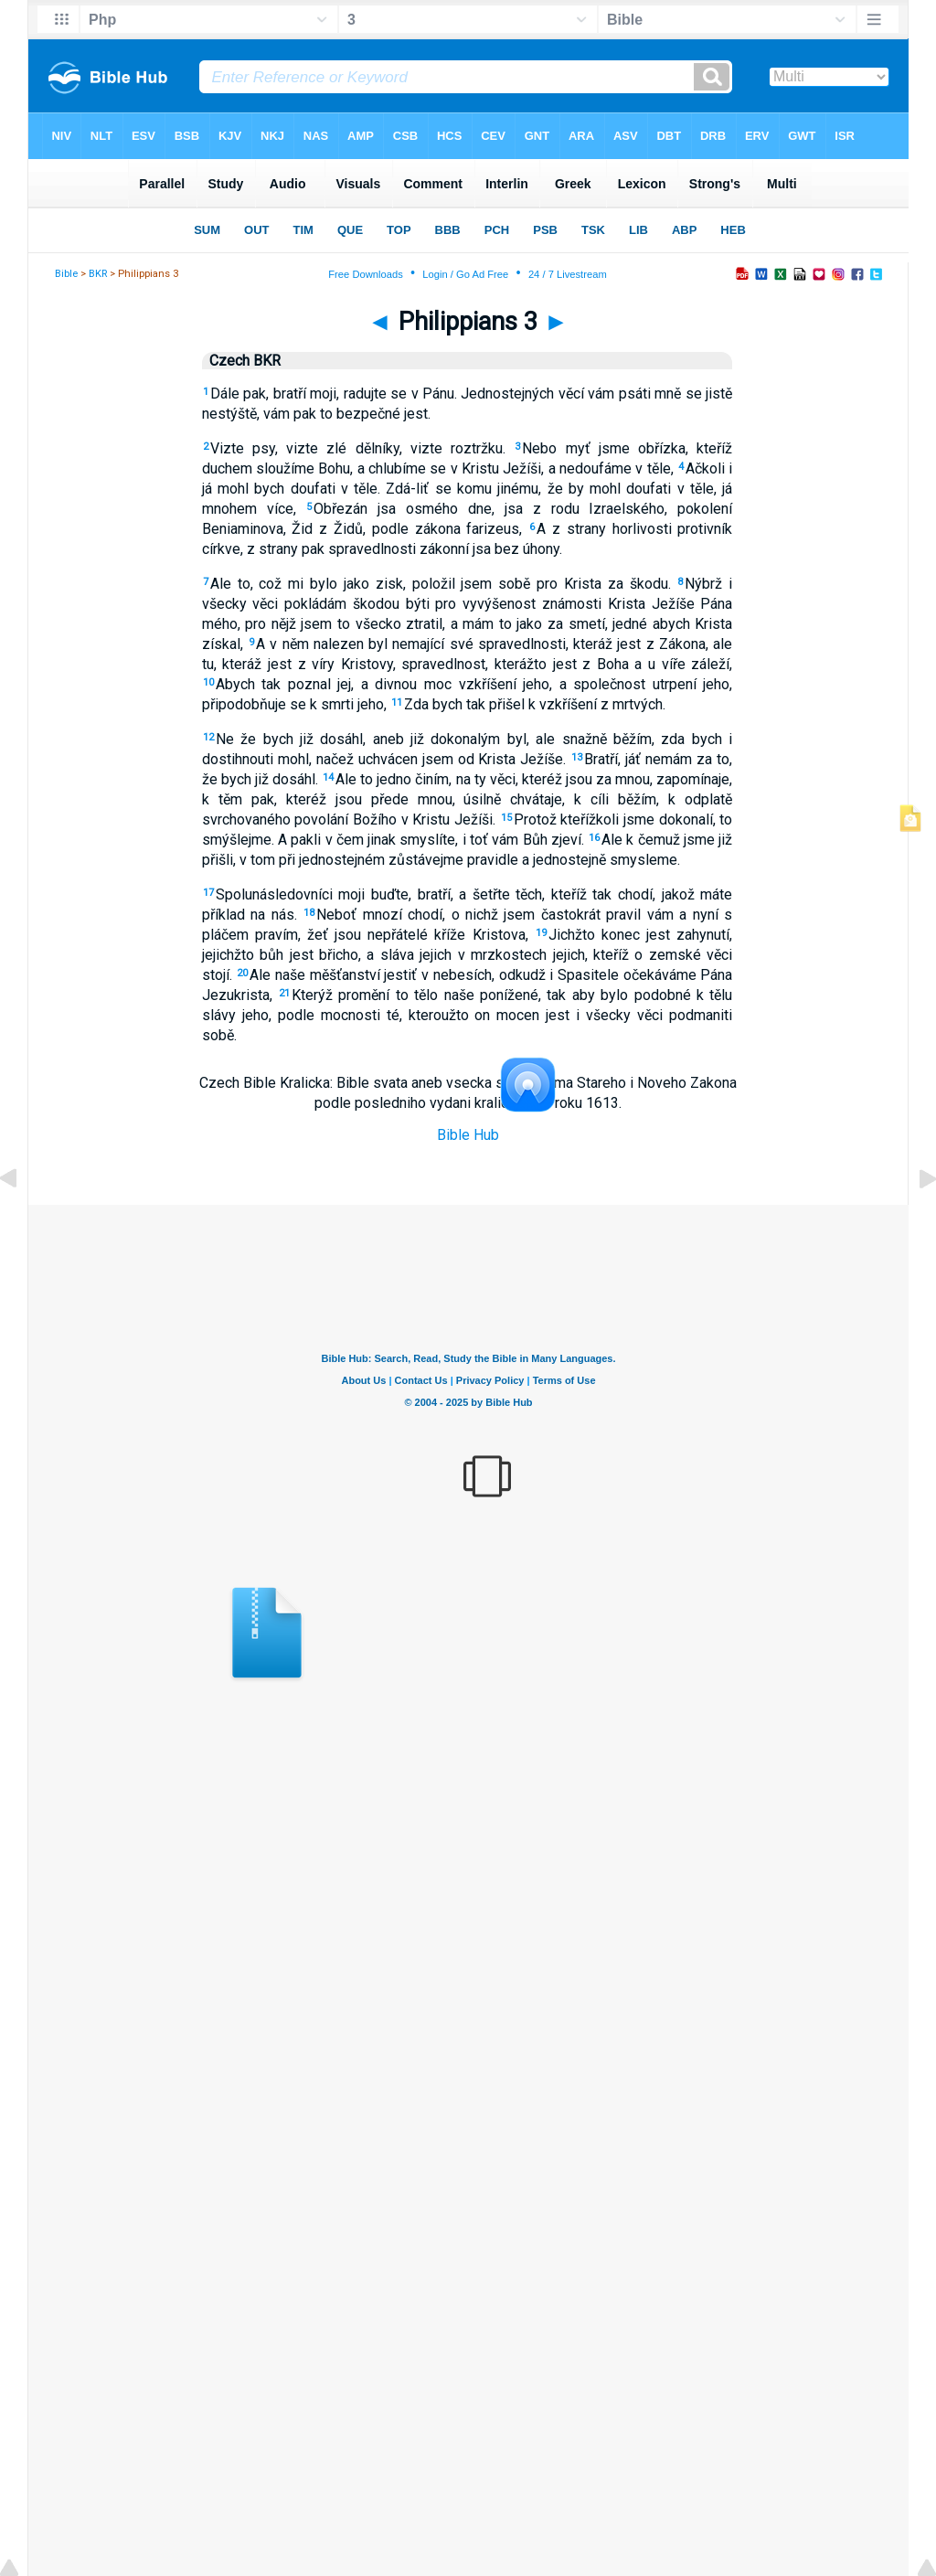 The height and width of the screenshot is (2576, 936). I want to click on mbox email archive file, so click(910, 818).